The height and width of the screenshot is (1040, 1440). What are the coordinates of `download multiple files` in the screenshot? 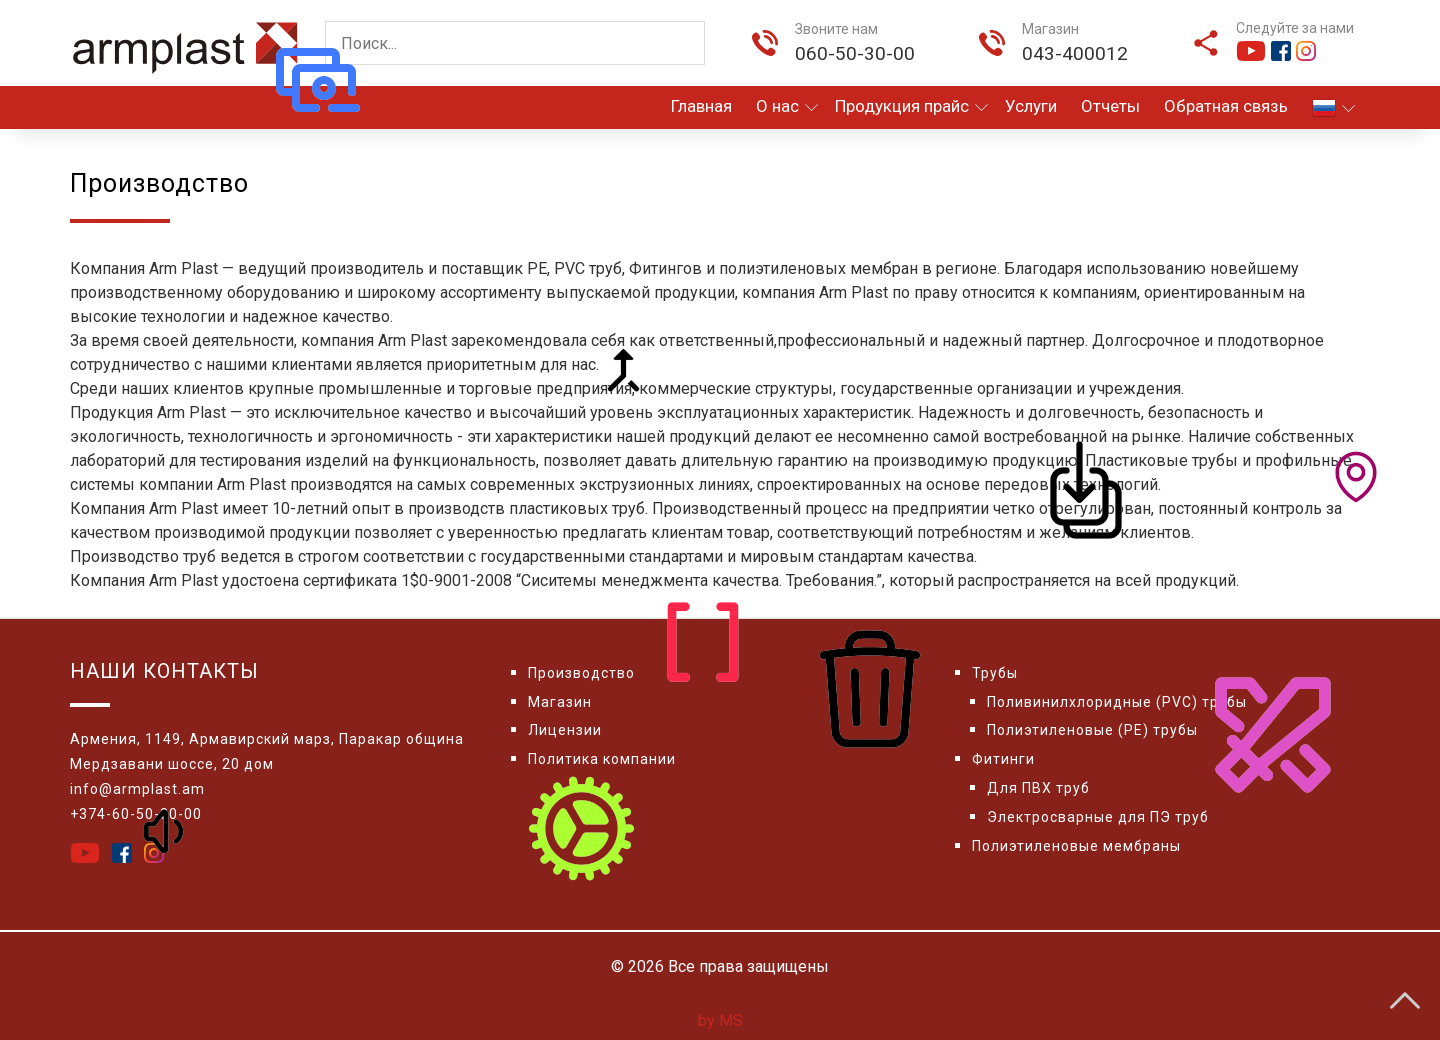 It's located at (1086, 490).